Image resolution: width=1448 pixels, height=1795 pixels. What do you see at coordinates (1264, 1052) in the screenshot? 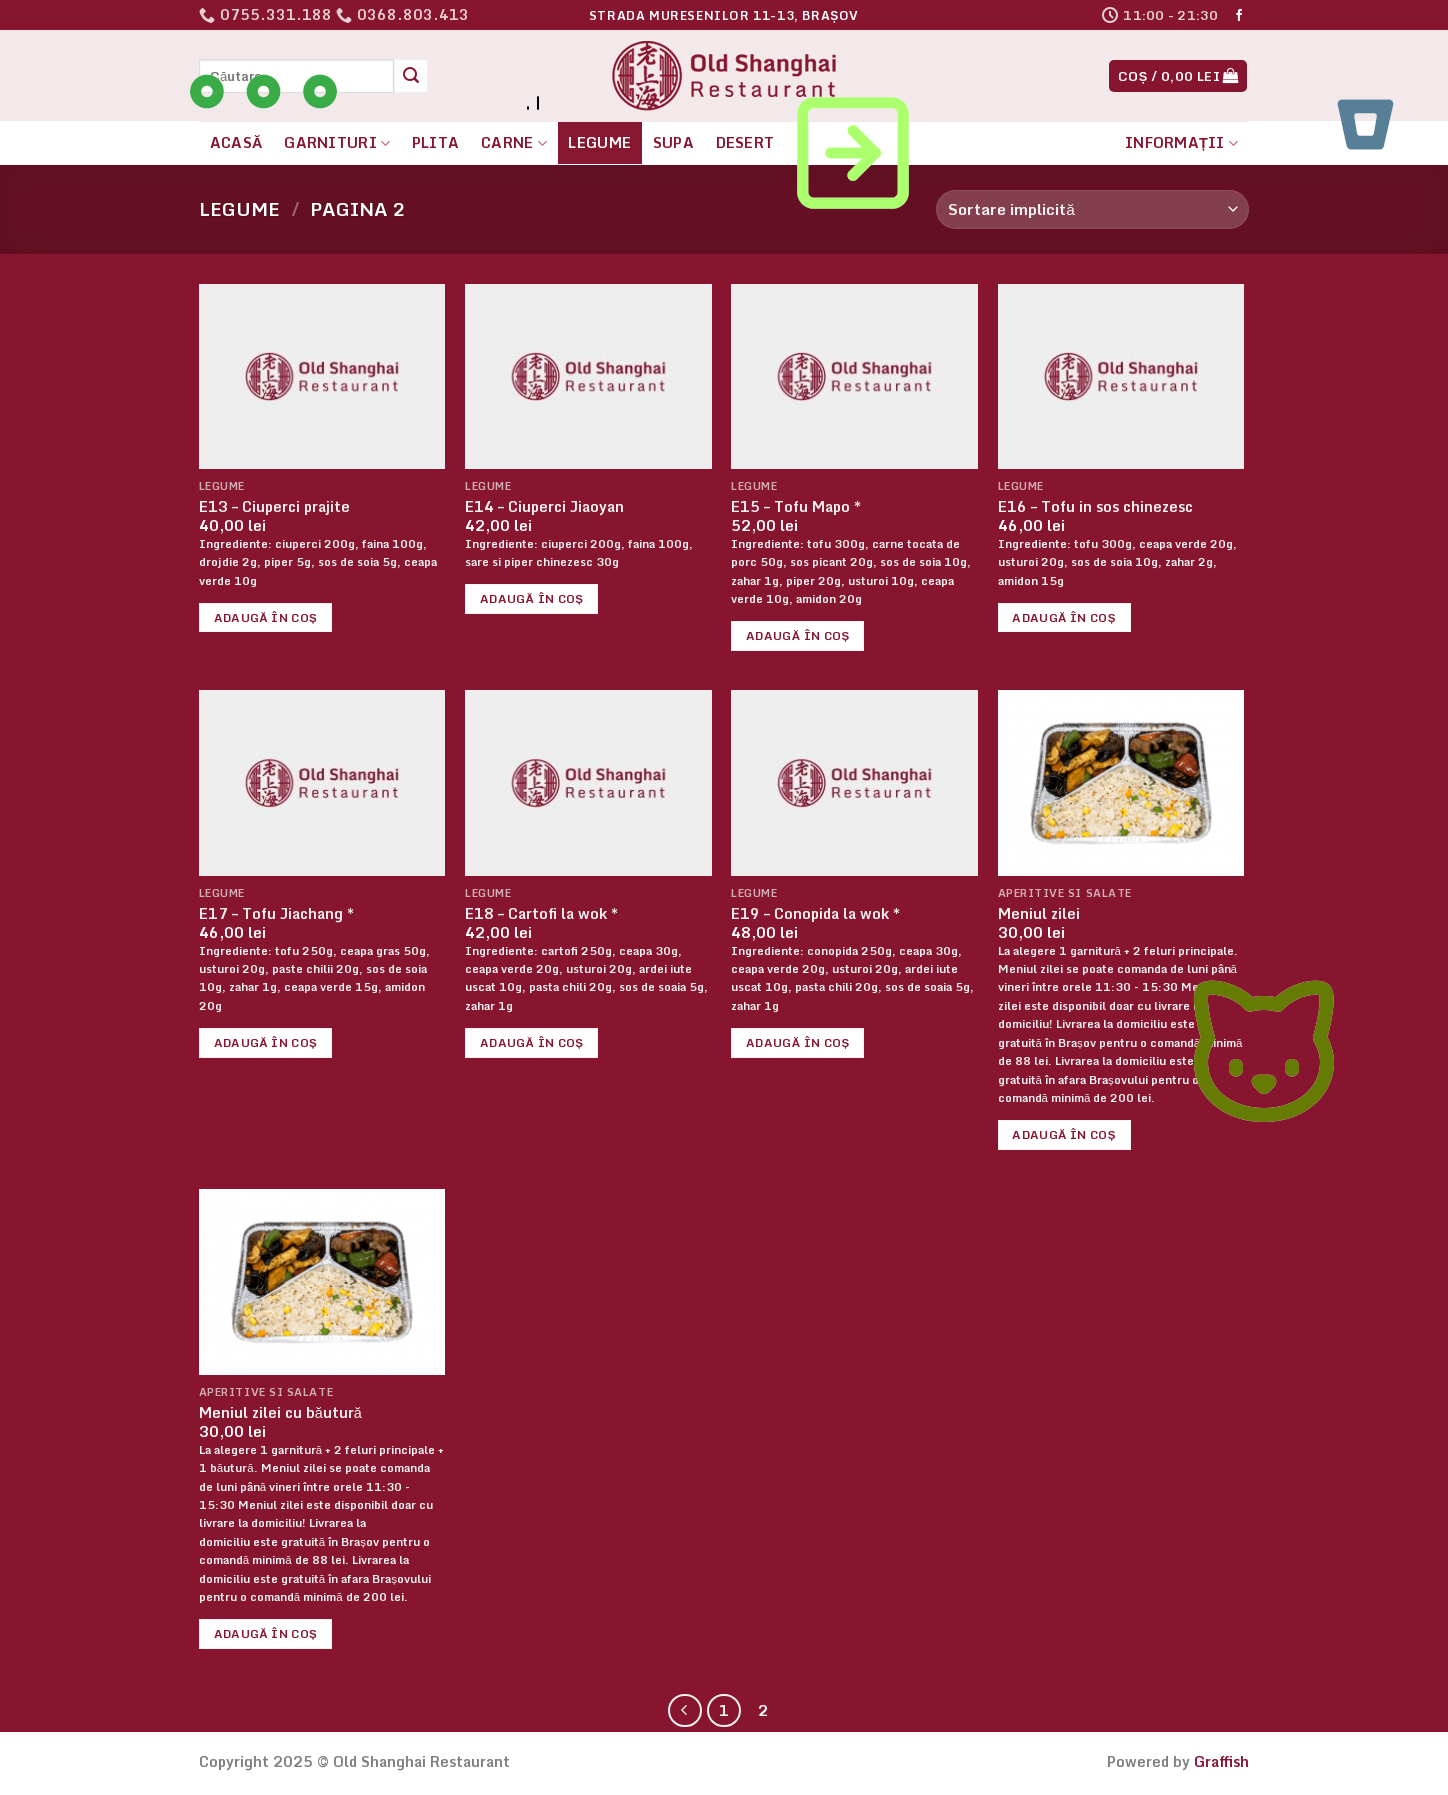
I see `access pet-related features or settings` at bounding box center [1264, 1052].